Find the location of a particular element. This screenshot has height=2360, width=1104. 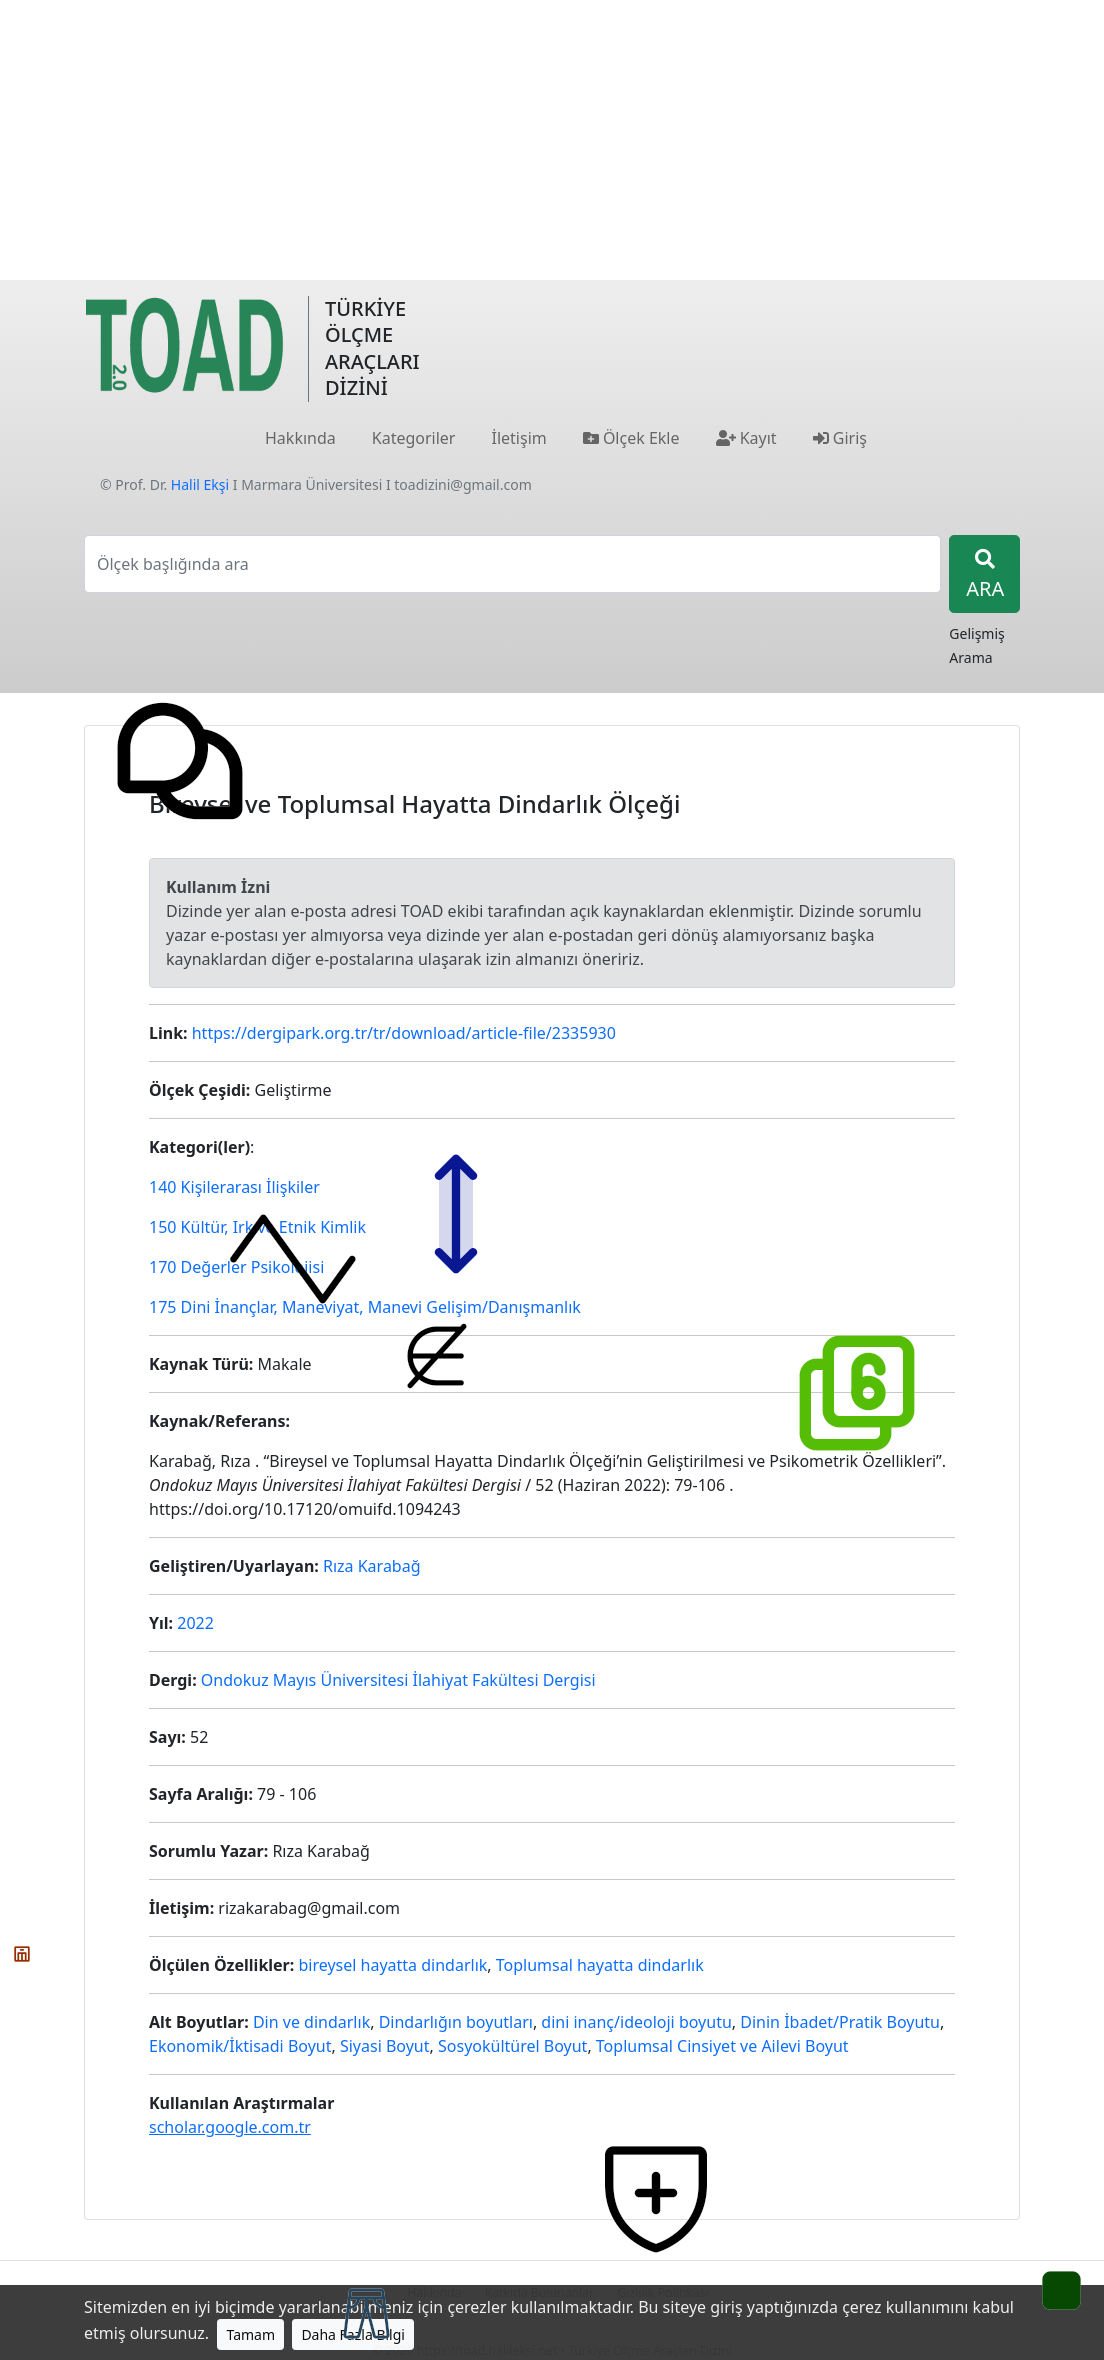

adjust height or vertical size is located at coordinates (456, 1214).